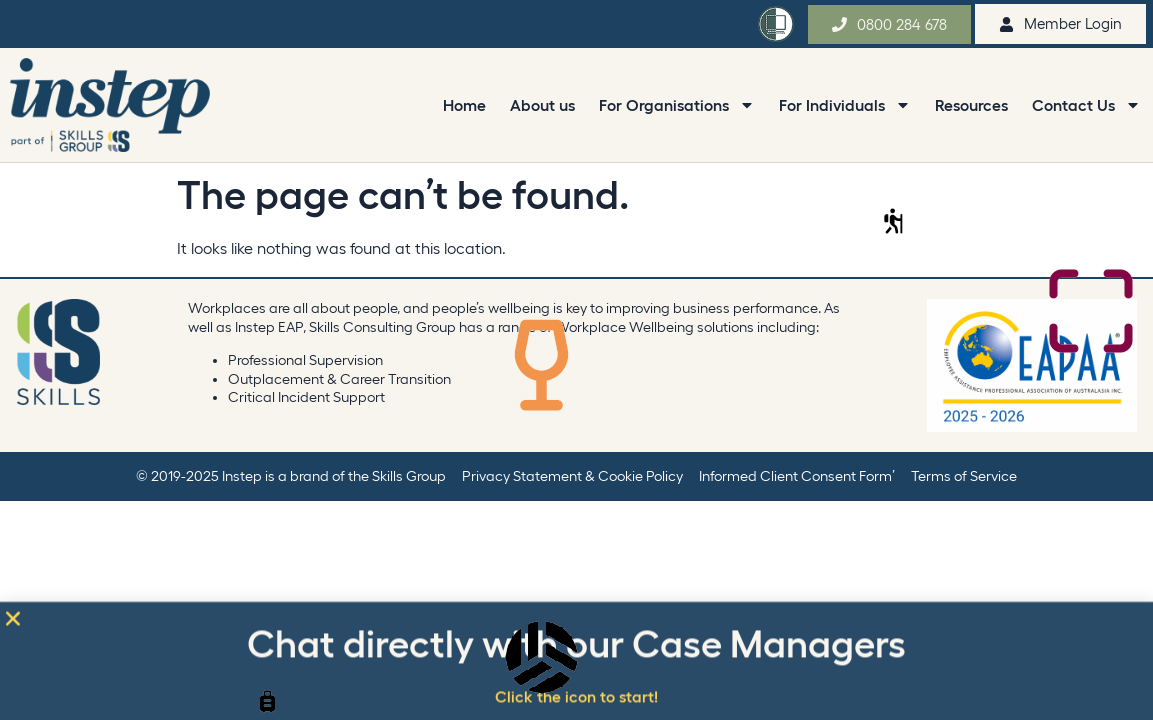 The image size is (1153, 720). What do you see at coordinates (894, 221) in the screenshot?
I see `explore hiking trails nearby` at bounding box center [894, 221].